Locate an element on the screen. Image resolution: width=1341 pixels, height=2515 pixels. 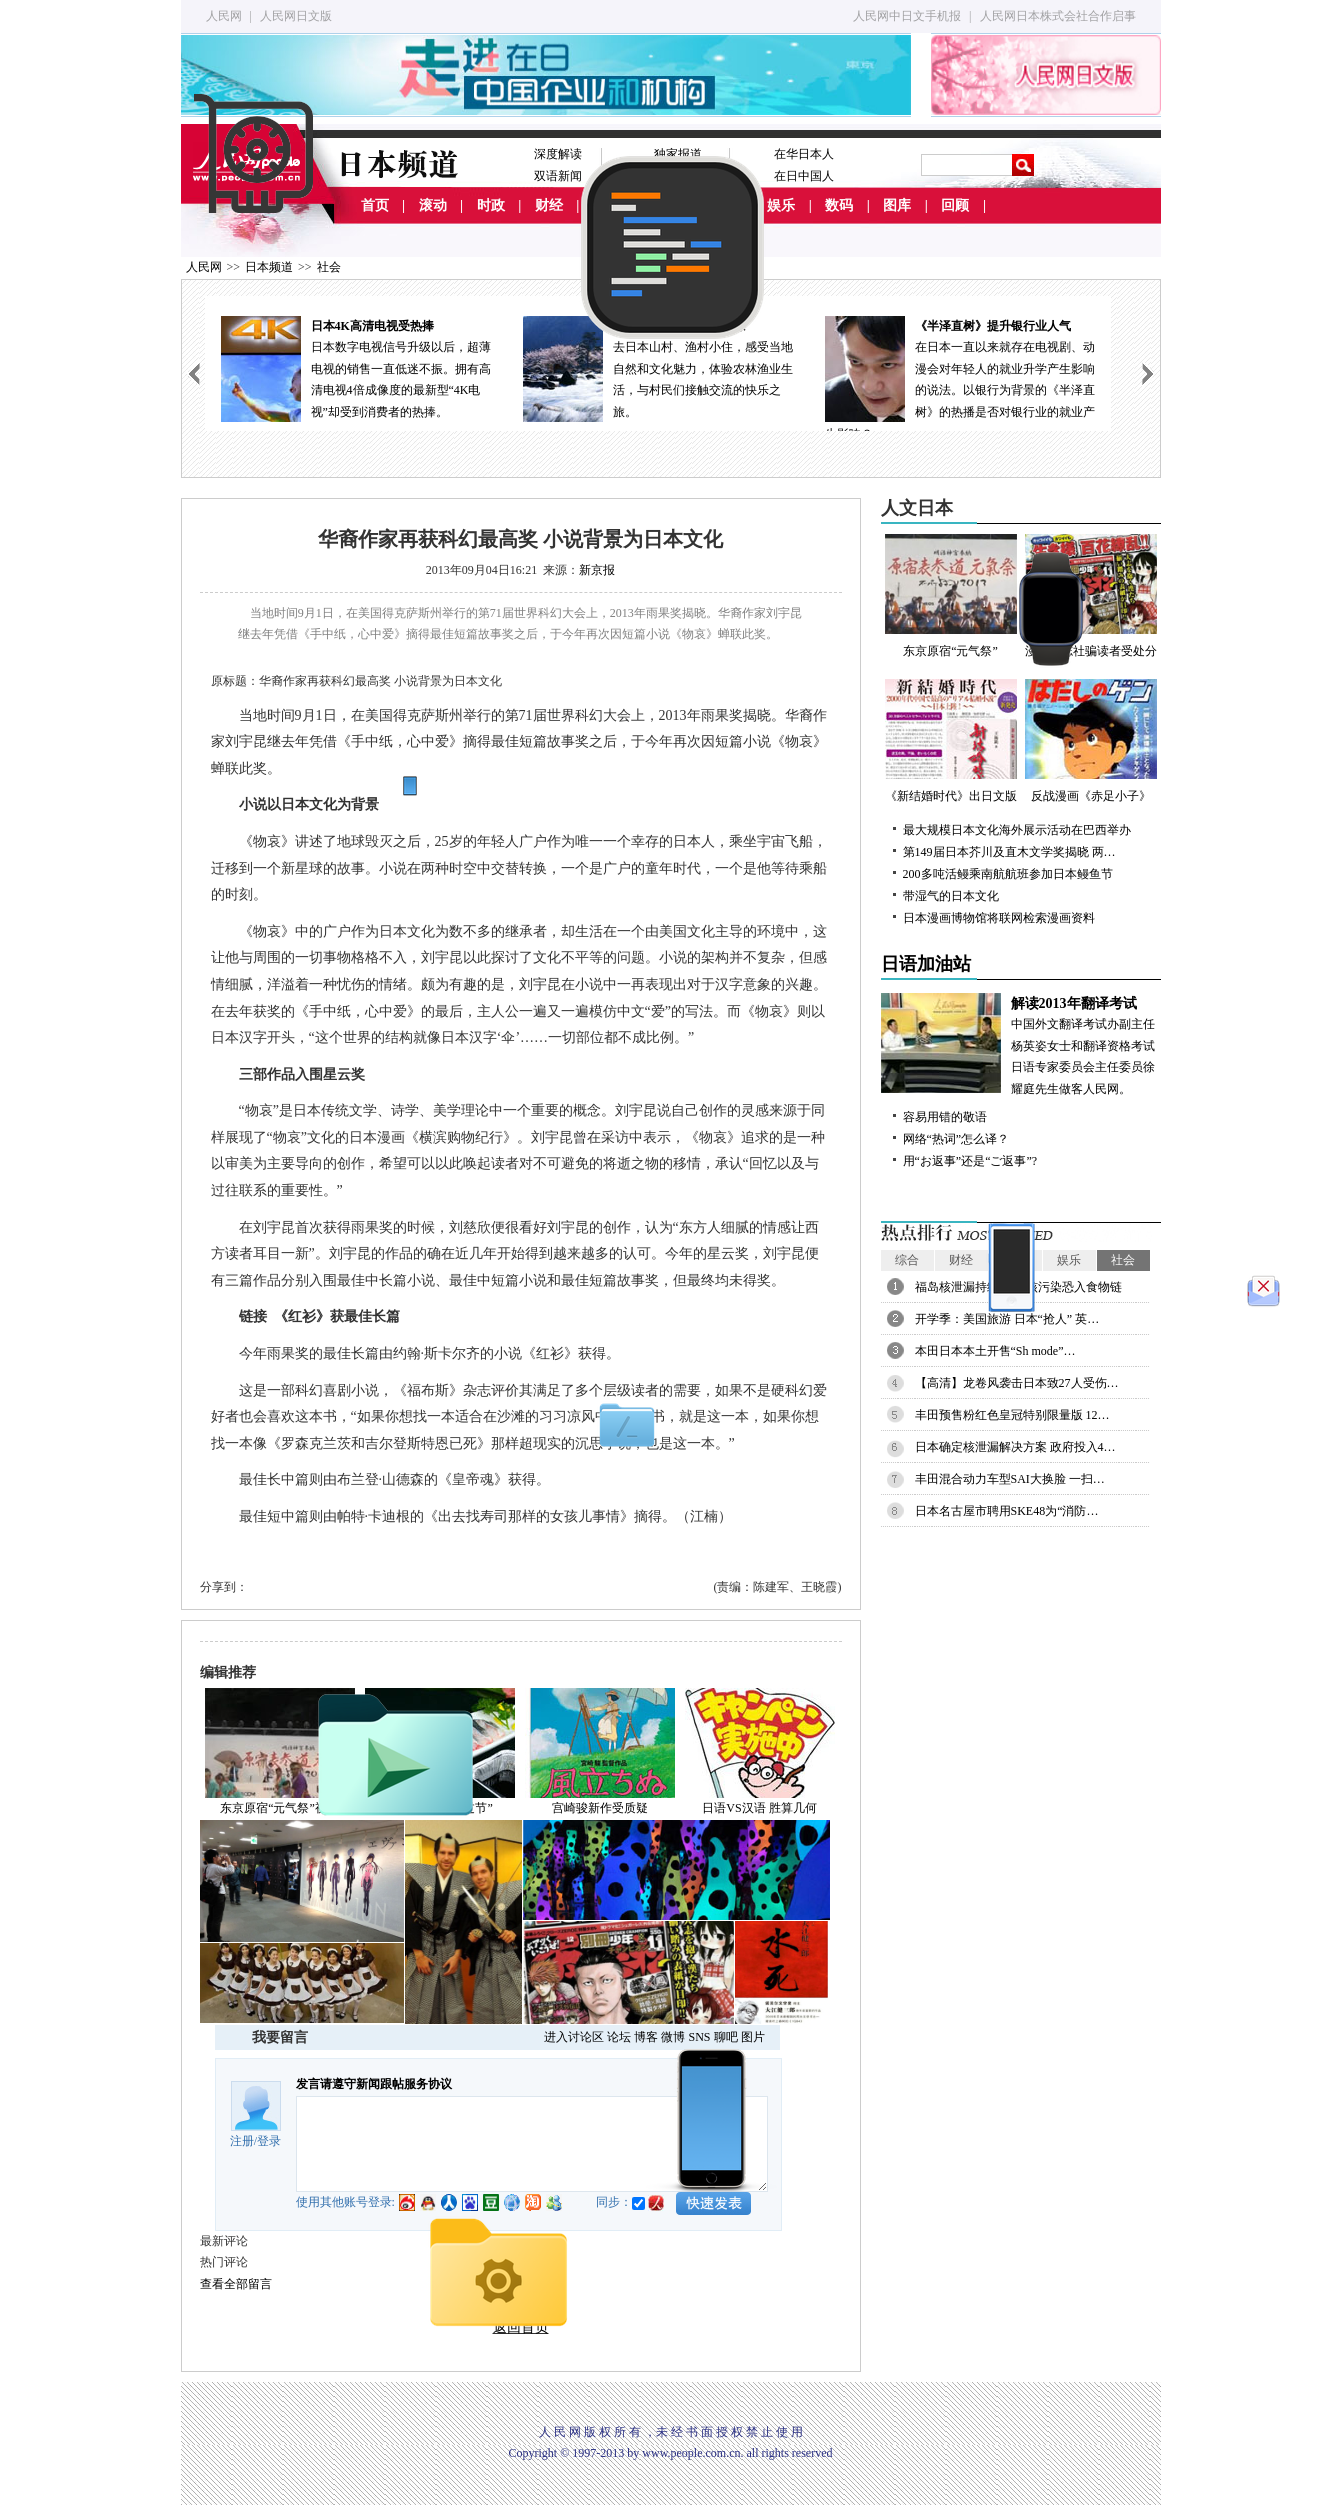
open folder settings or configuration options is located at coordinates (498, 2276).